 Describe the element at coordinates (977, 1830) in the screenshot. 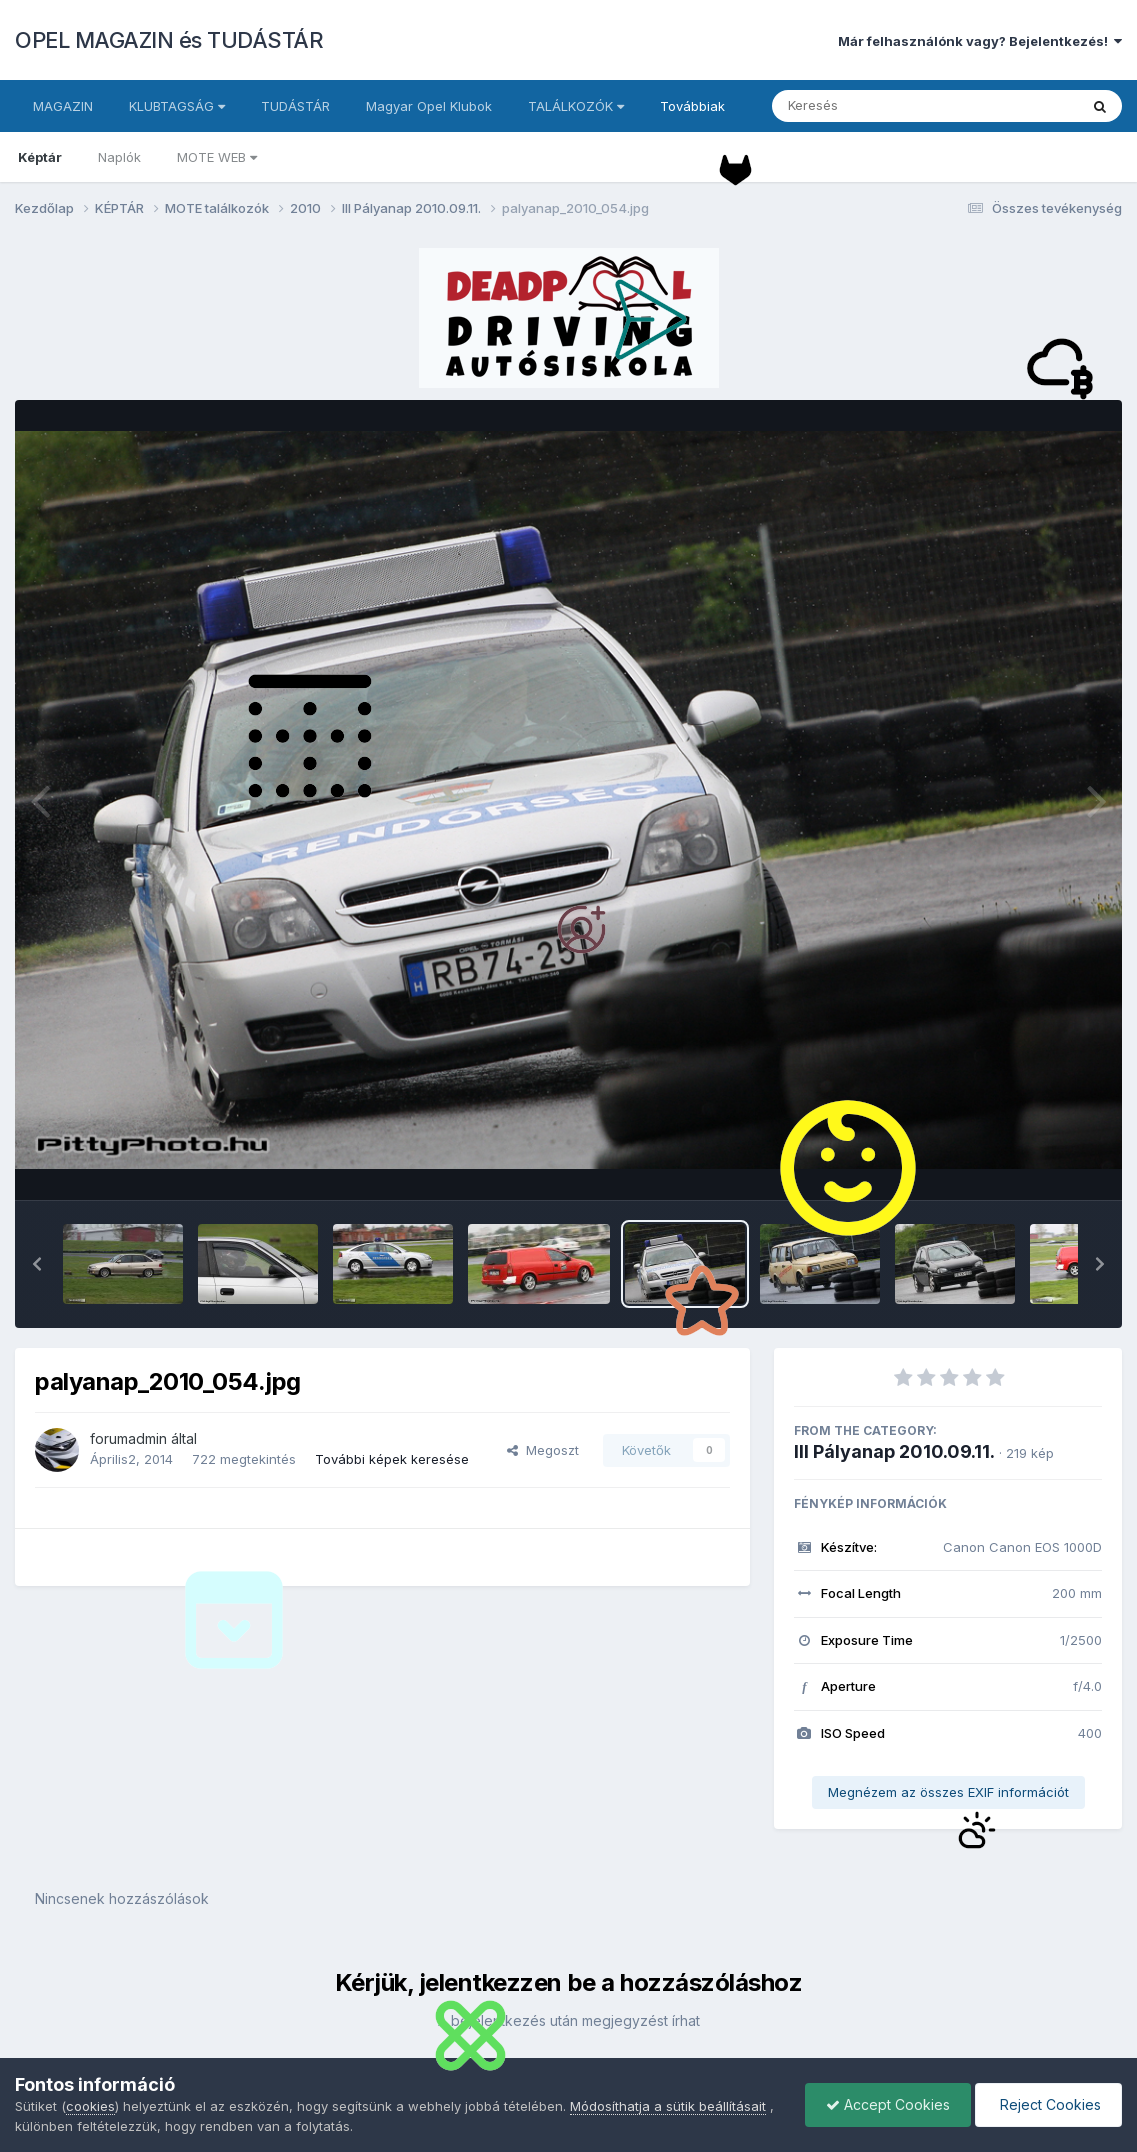

I see `view current weather conditions` at that location.